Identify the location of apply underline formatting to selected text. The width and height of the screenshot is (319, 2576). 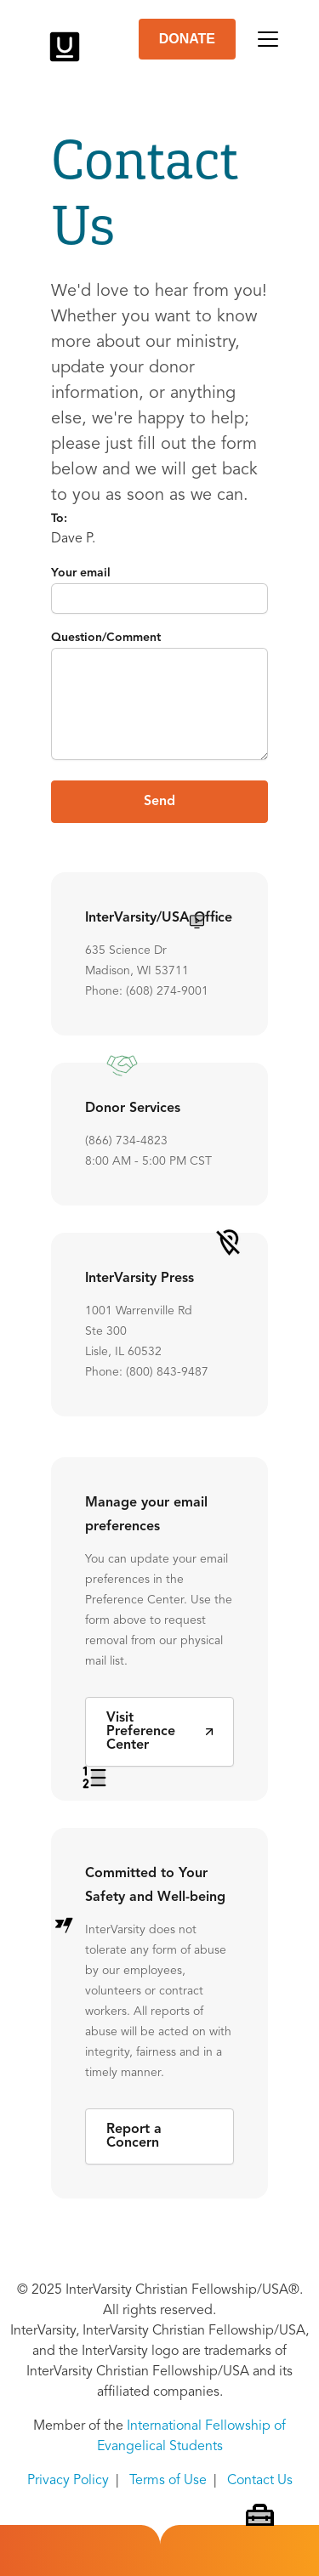
(65, 47).